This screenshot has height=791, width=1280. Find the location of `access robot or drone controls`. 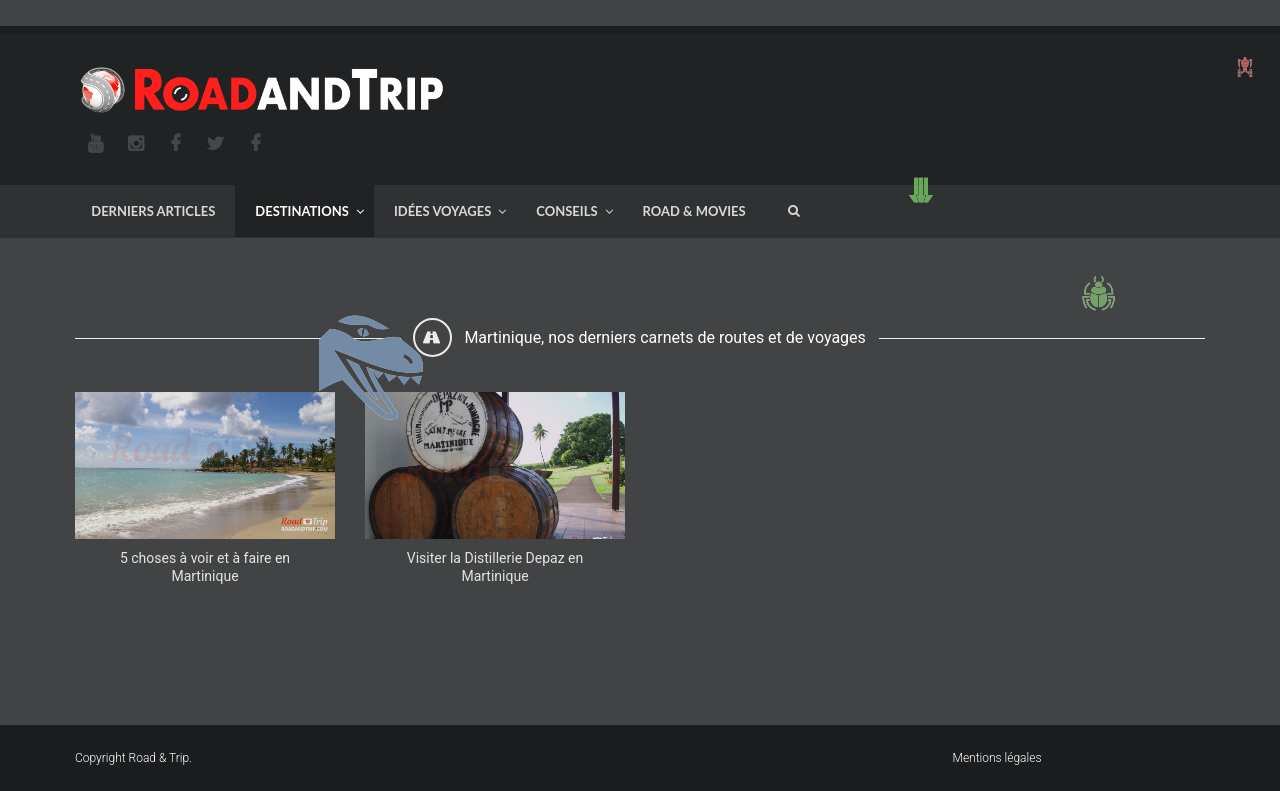

access robot or drone controls is located at coordinates (1245, 67).